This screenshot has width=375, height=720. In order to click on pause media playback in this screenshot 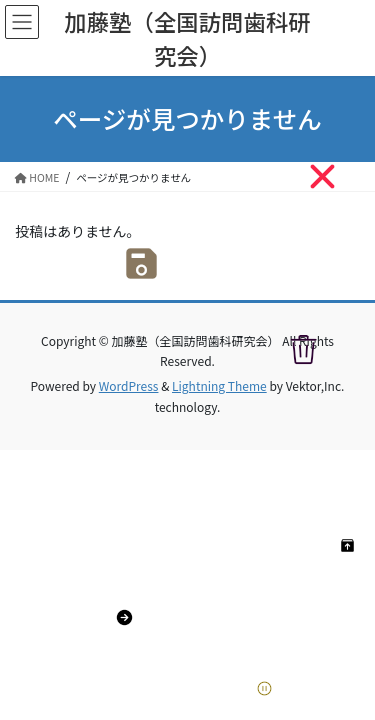, I will do `click(264, 688)`.